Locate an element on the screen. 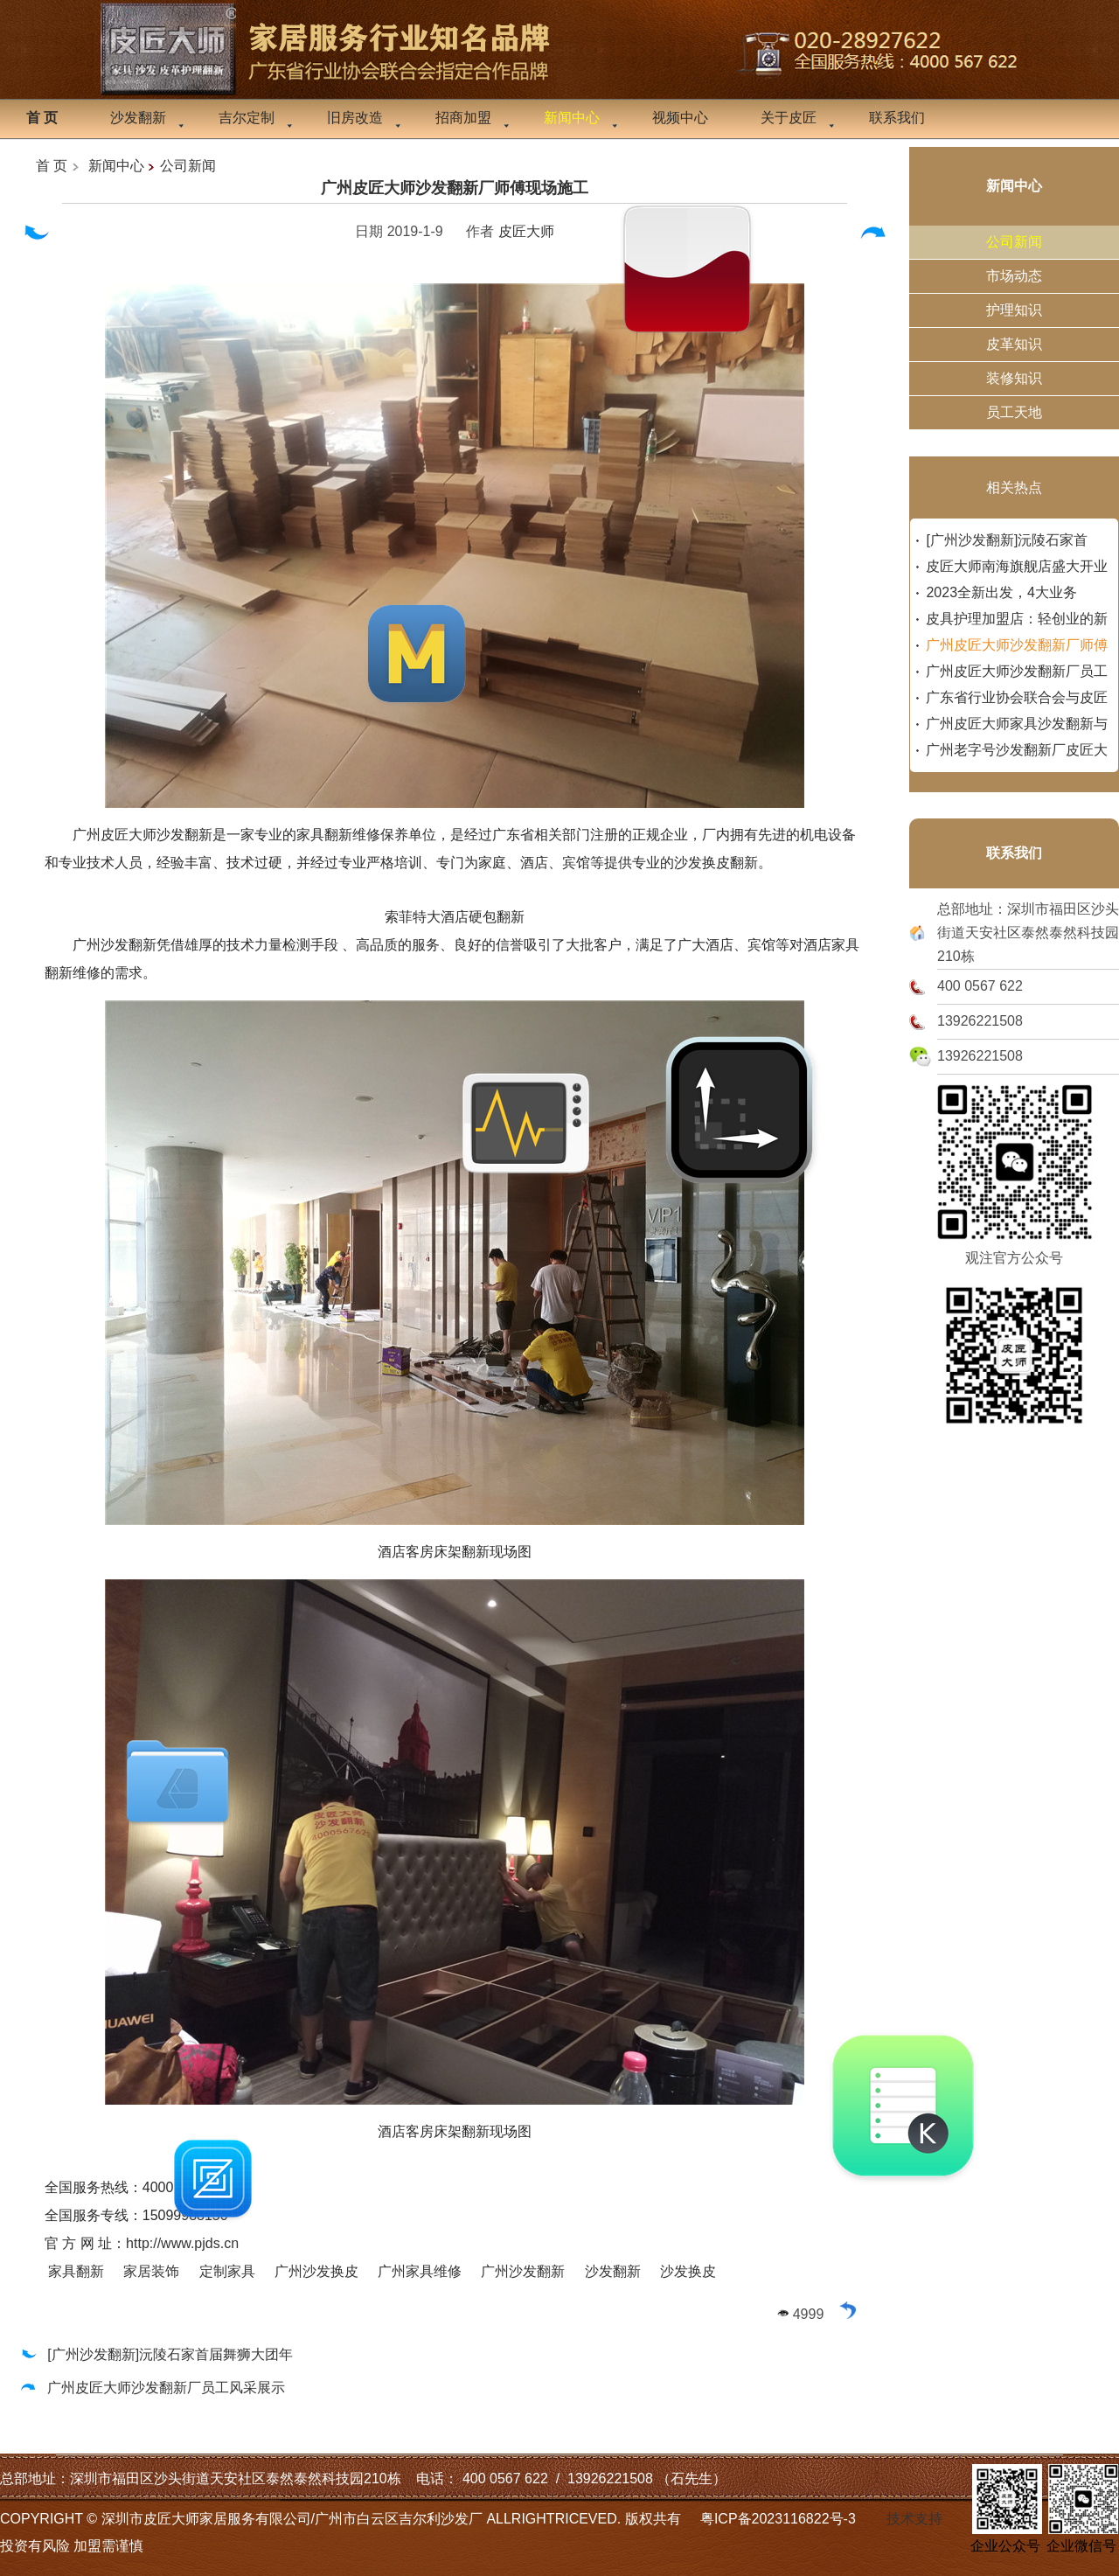 The width and height of the screenshot is (1119, 2576). open wine application for running windows programs is located at coordinates (687, 269).